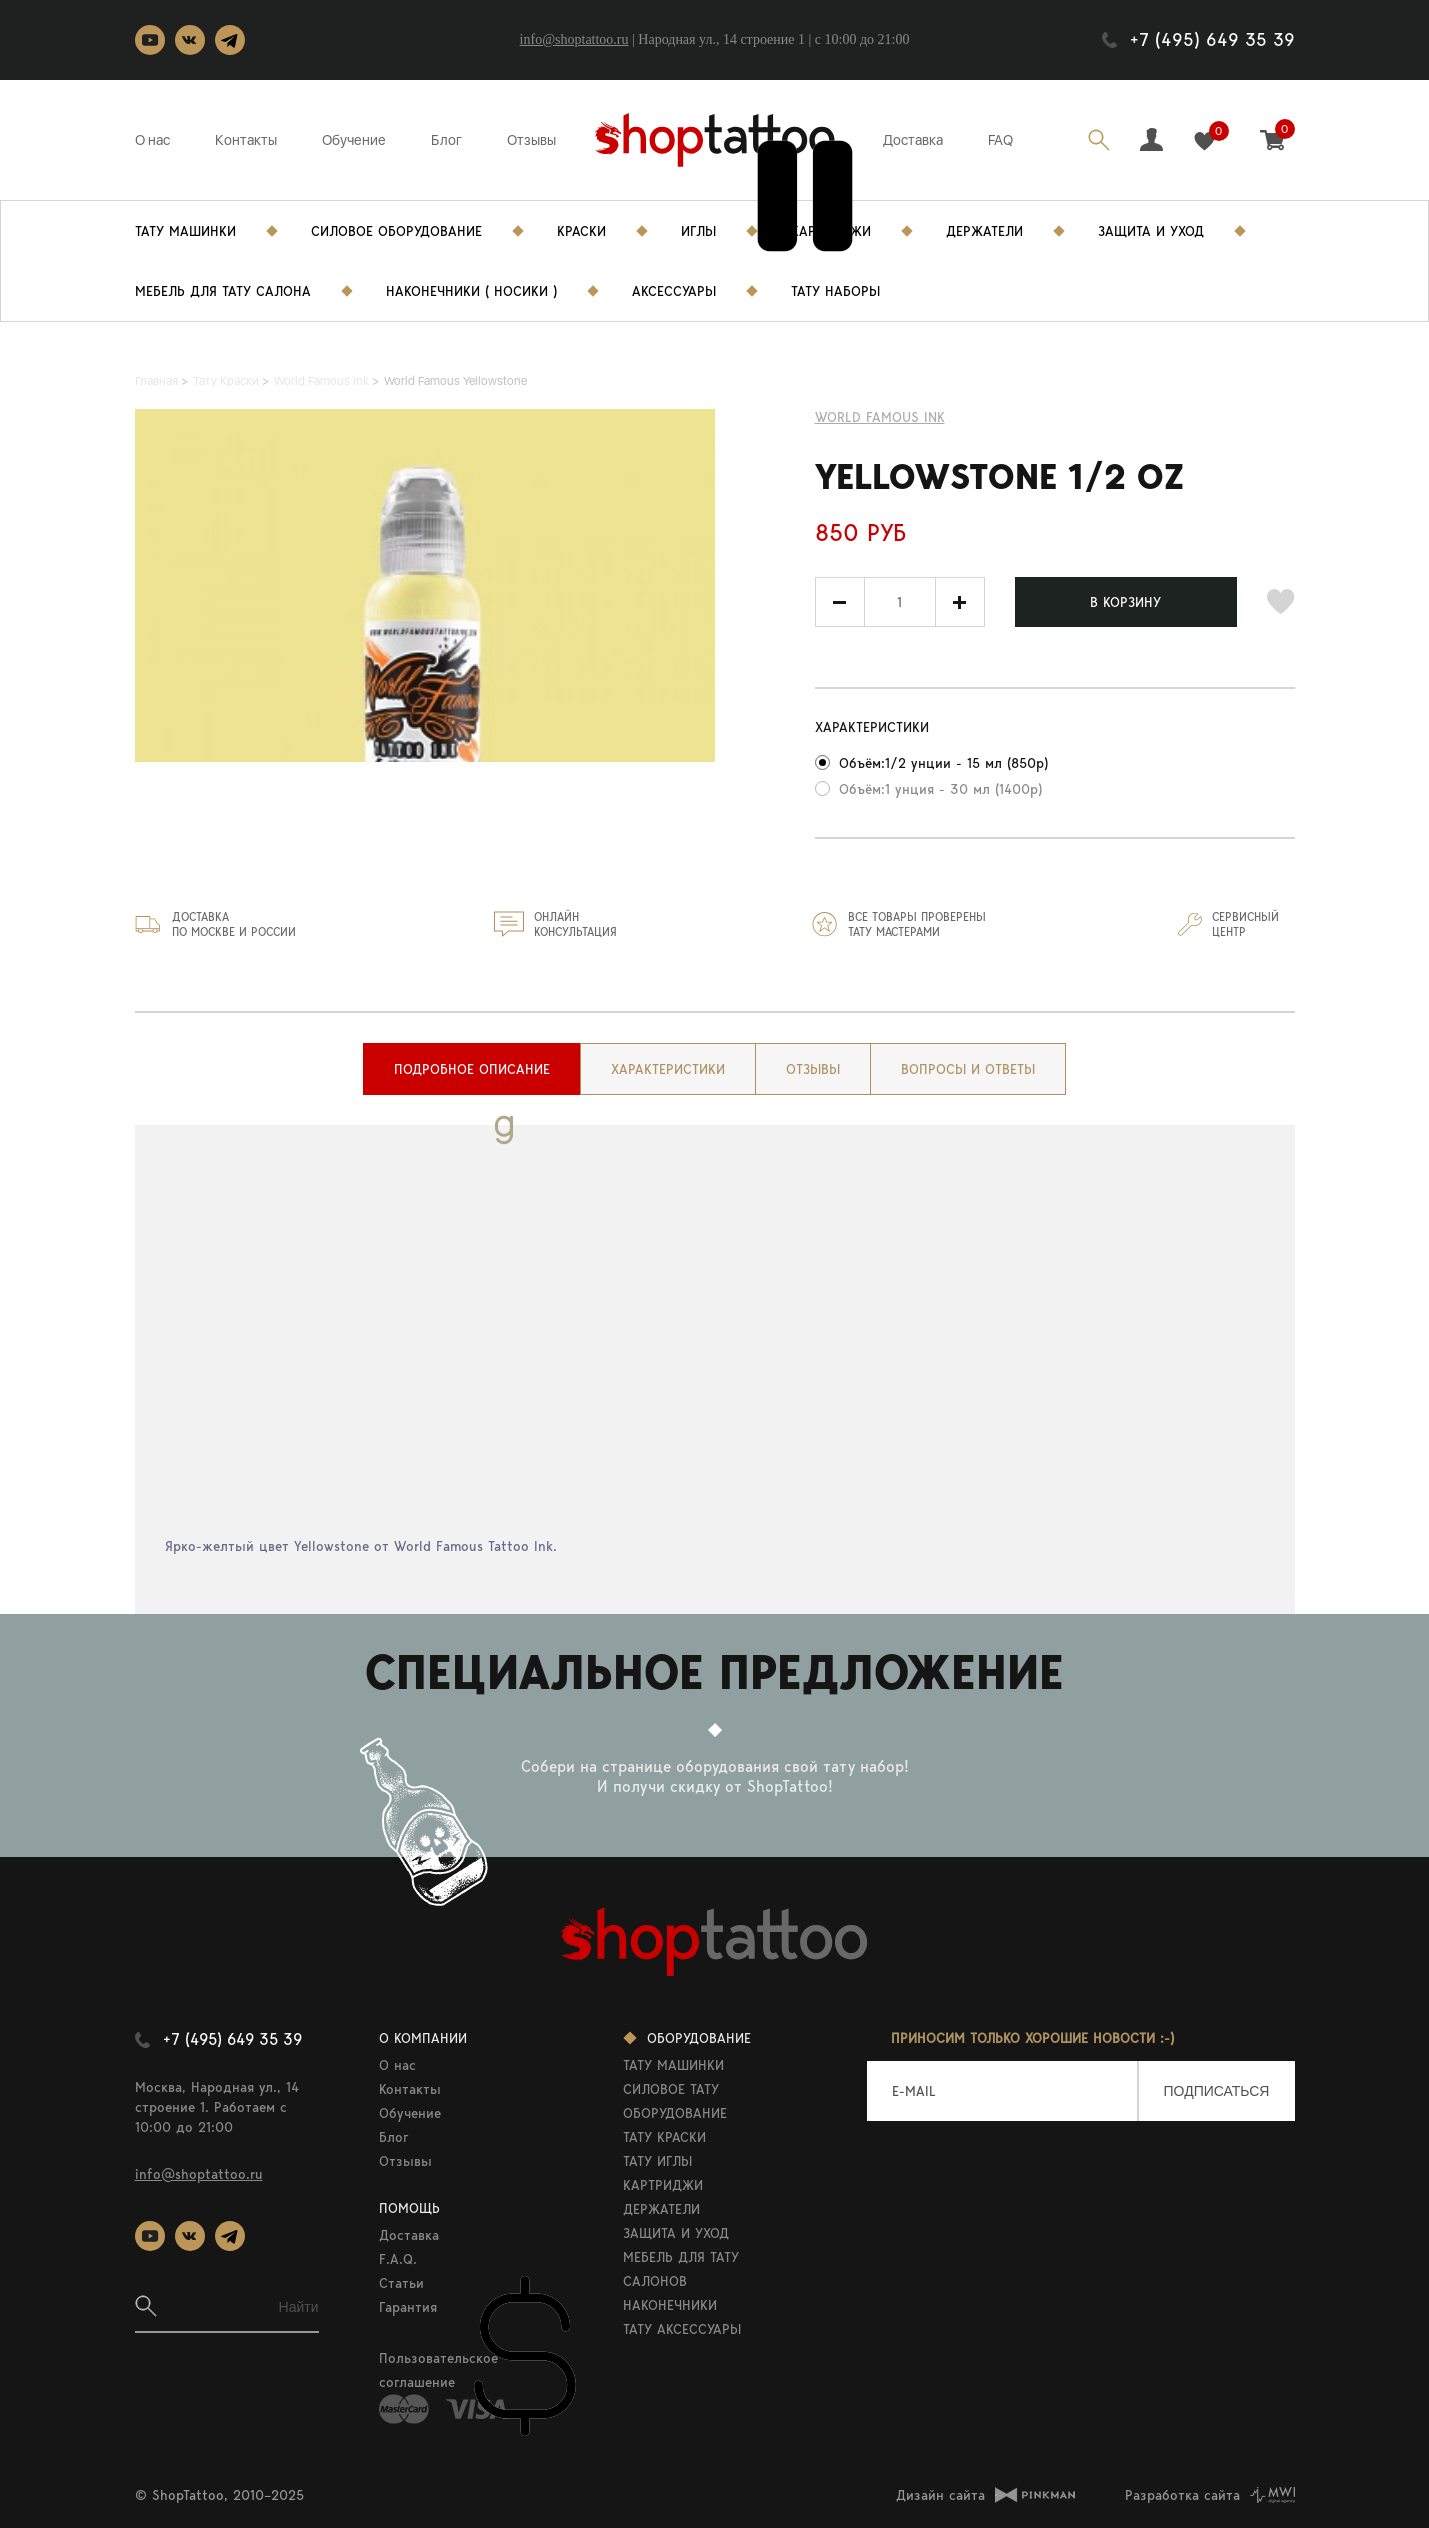 The image size is (1429, 2528). Describe the element at coordinates (525, 2356) in the screenshot. I see `view account balance or financial information` at that location.